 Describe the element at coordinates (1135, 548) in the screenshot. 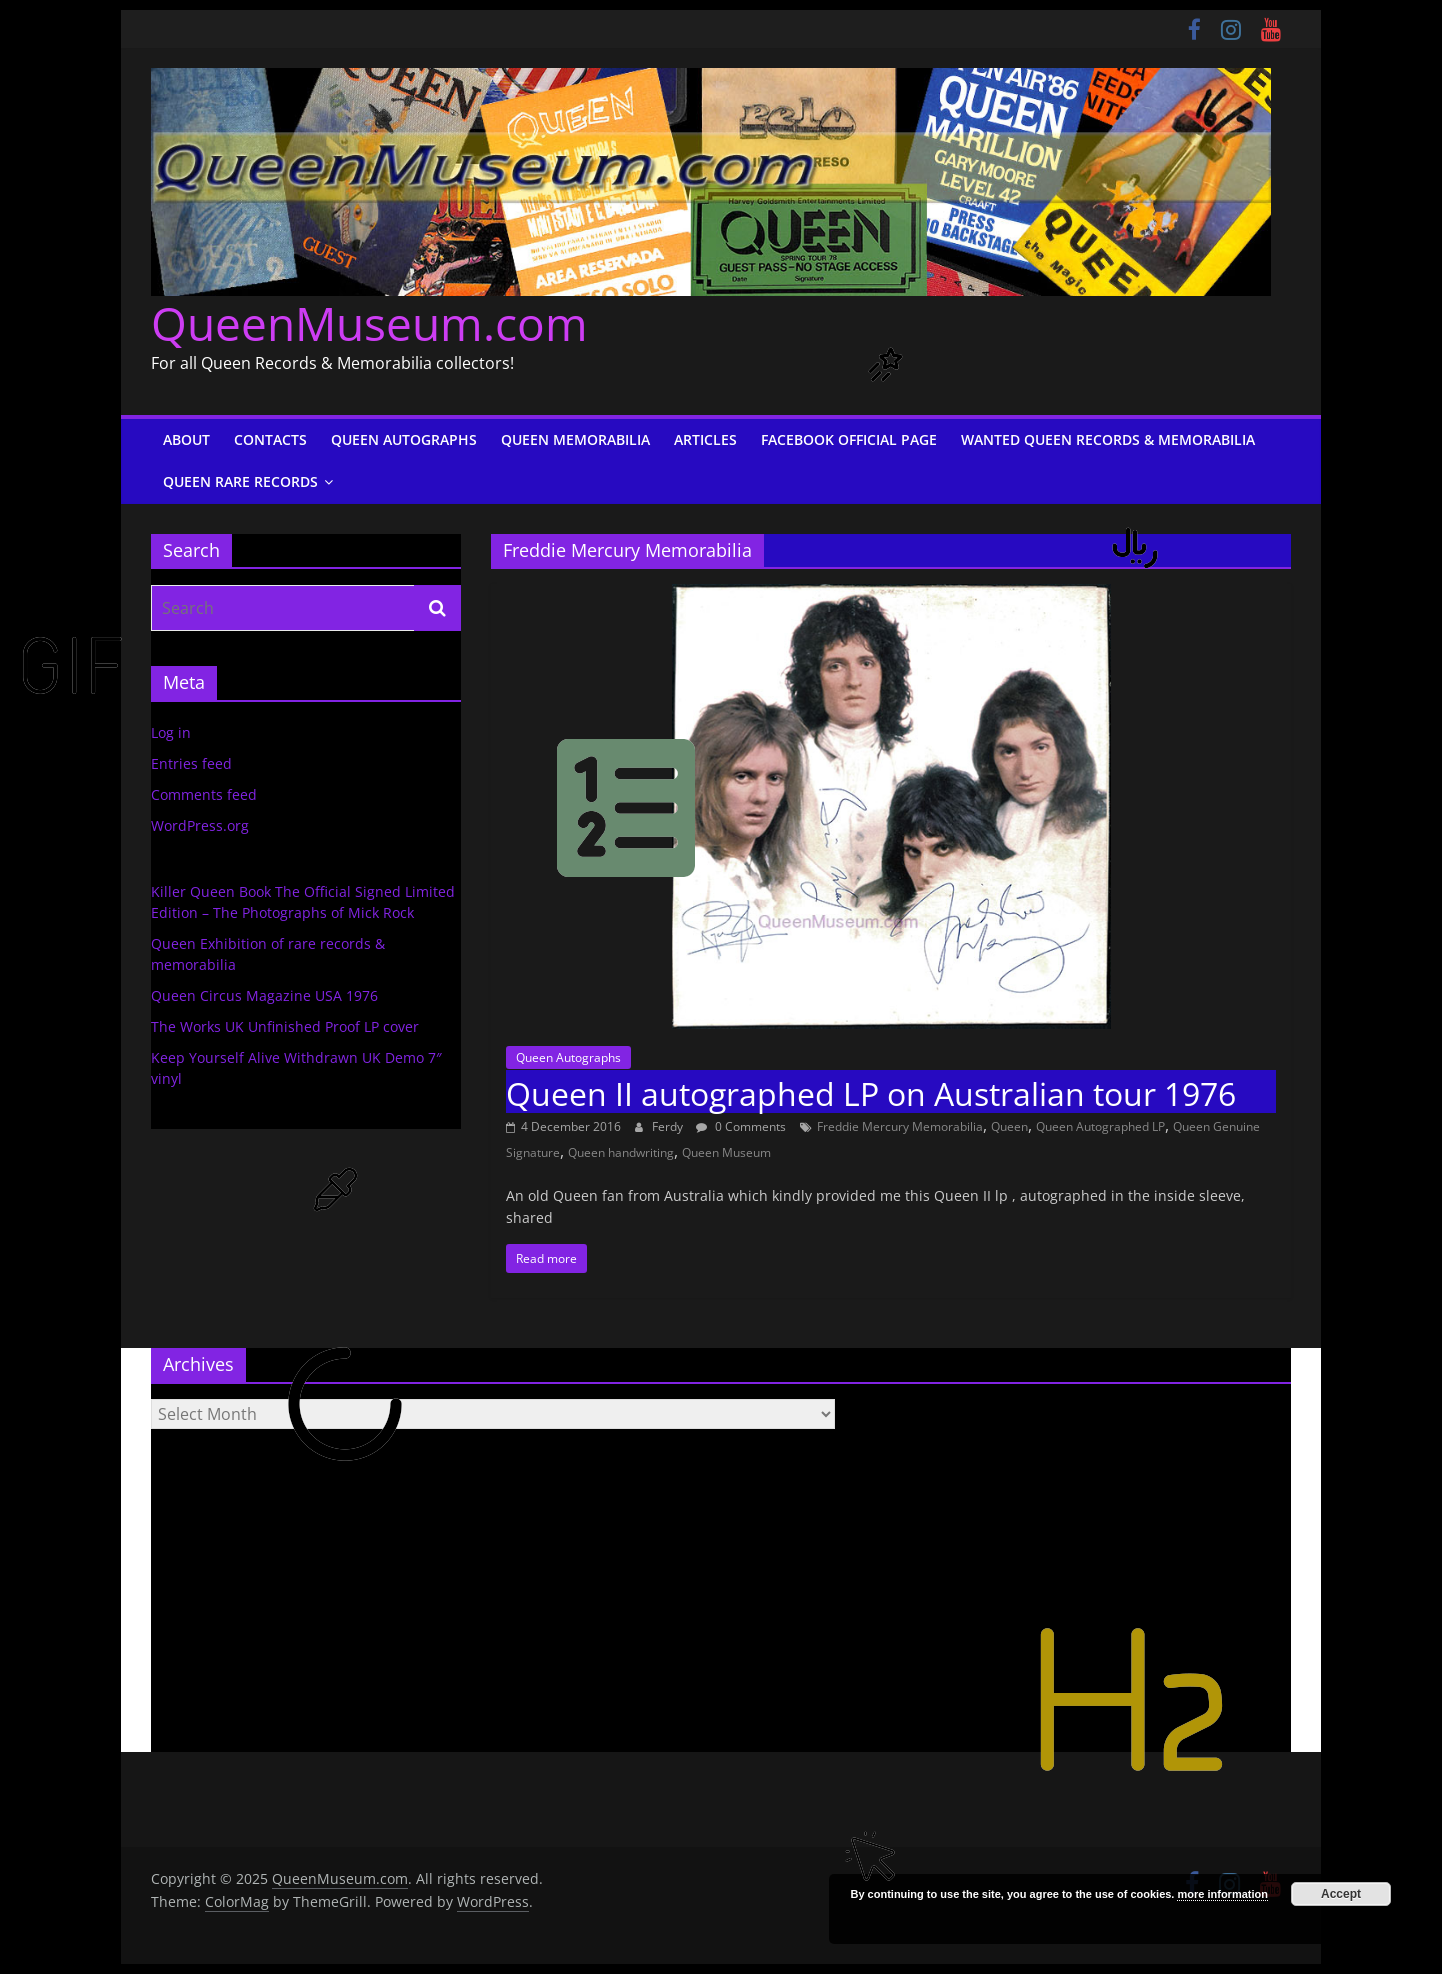

I see `indicates price or amount in Iranian rial currency` at that location.